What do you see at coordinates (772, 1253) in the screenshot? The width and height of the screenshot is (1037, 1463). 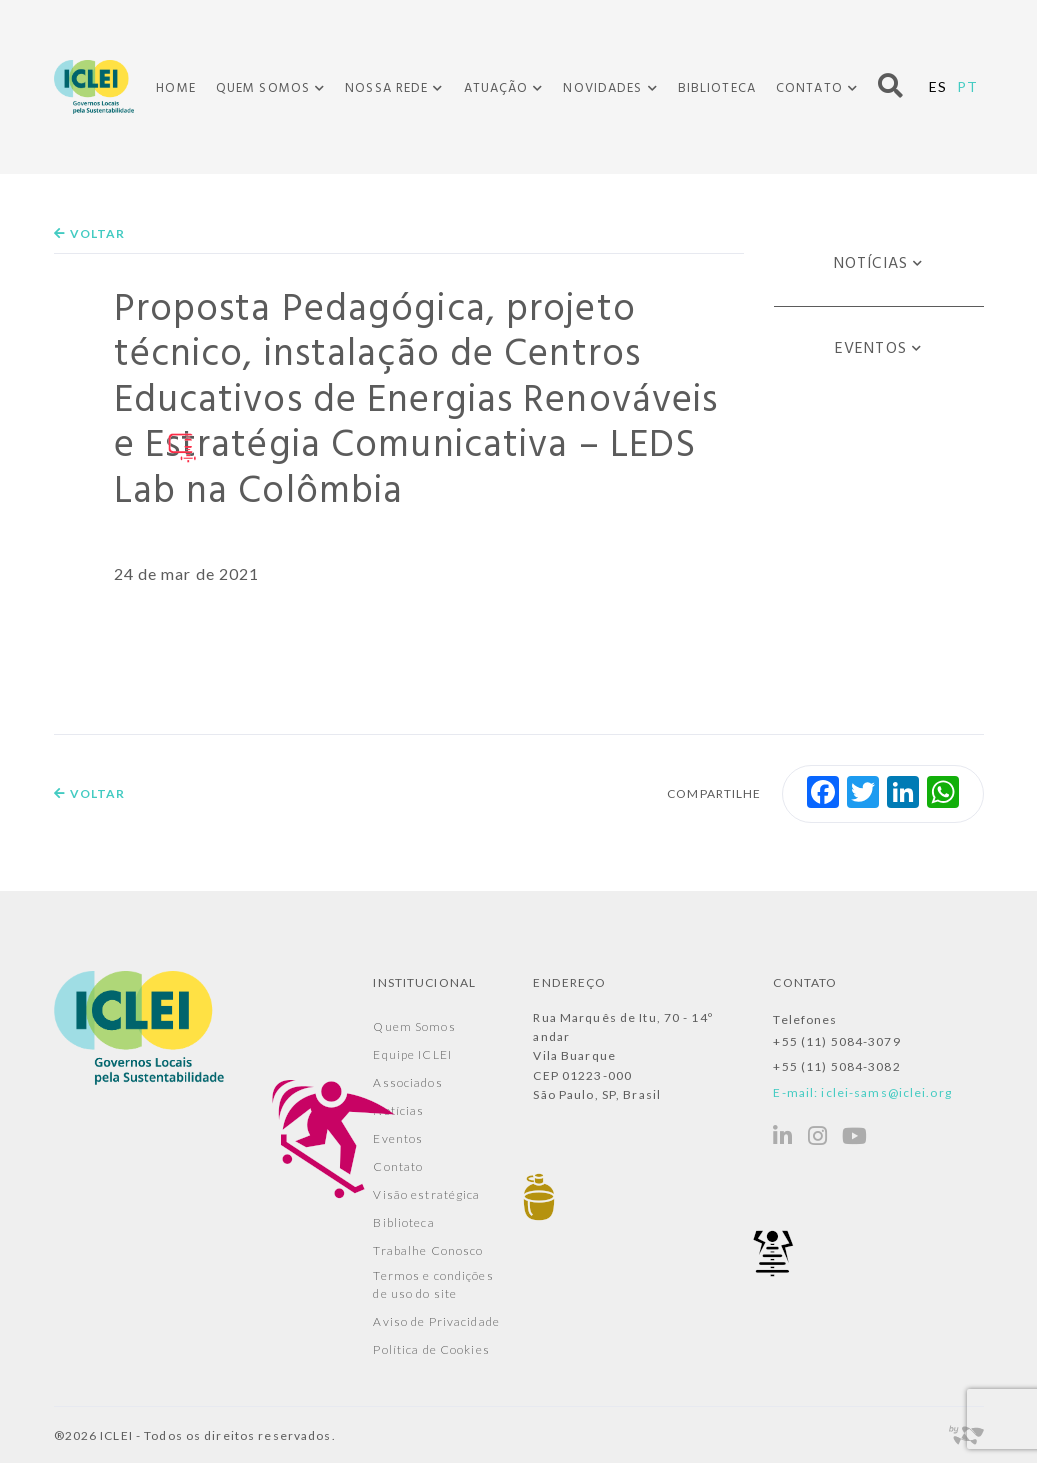 I see `indicates electricity or power generation` at bounding box center [772, 1253].